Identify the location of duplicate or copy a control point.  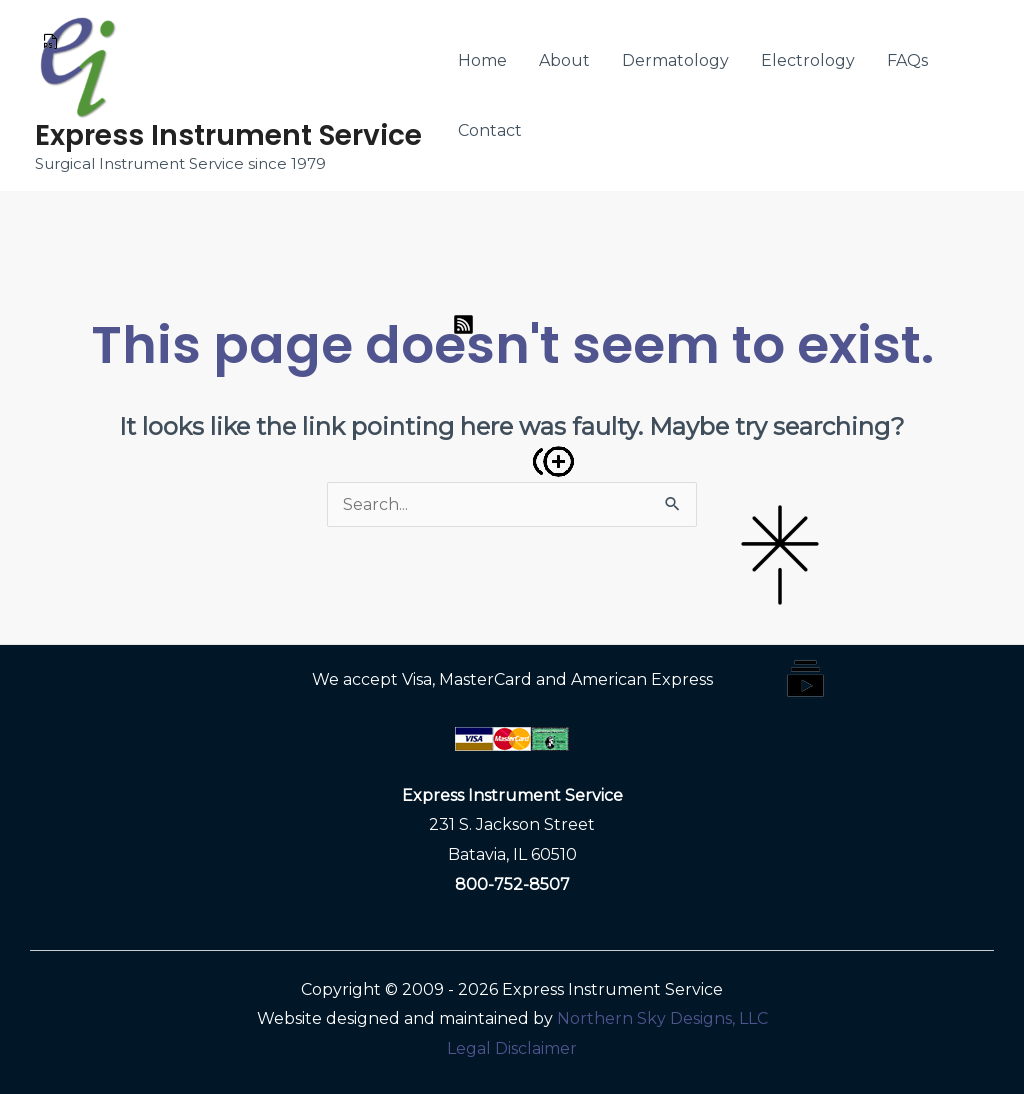
(553, 461).